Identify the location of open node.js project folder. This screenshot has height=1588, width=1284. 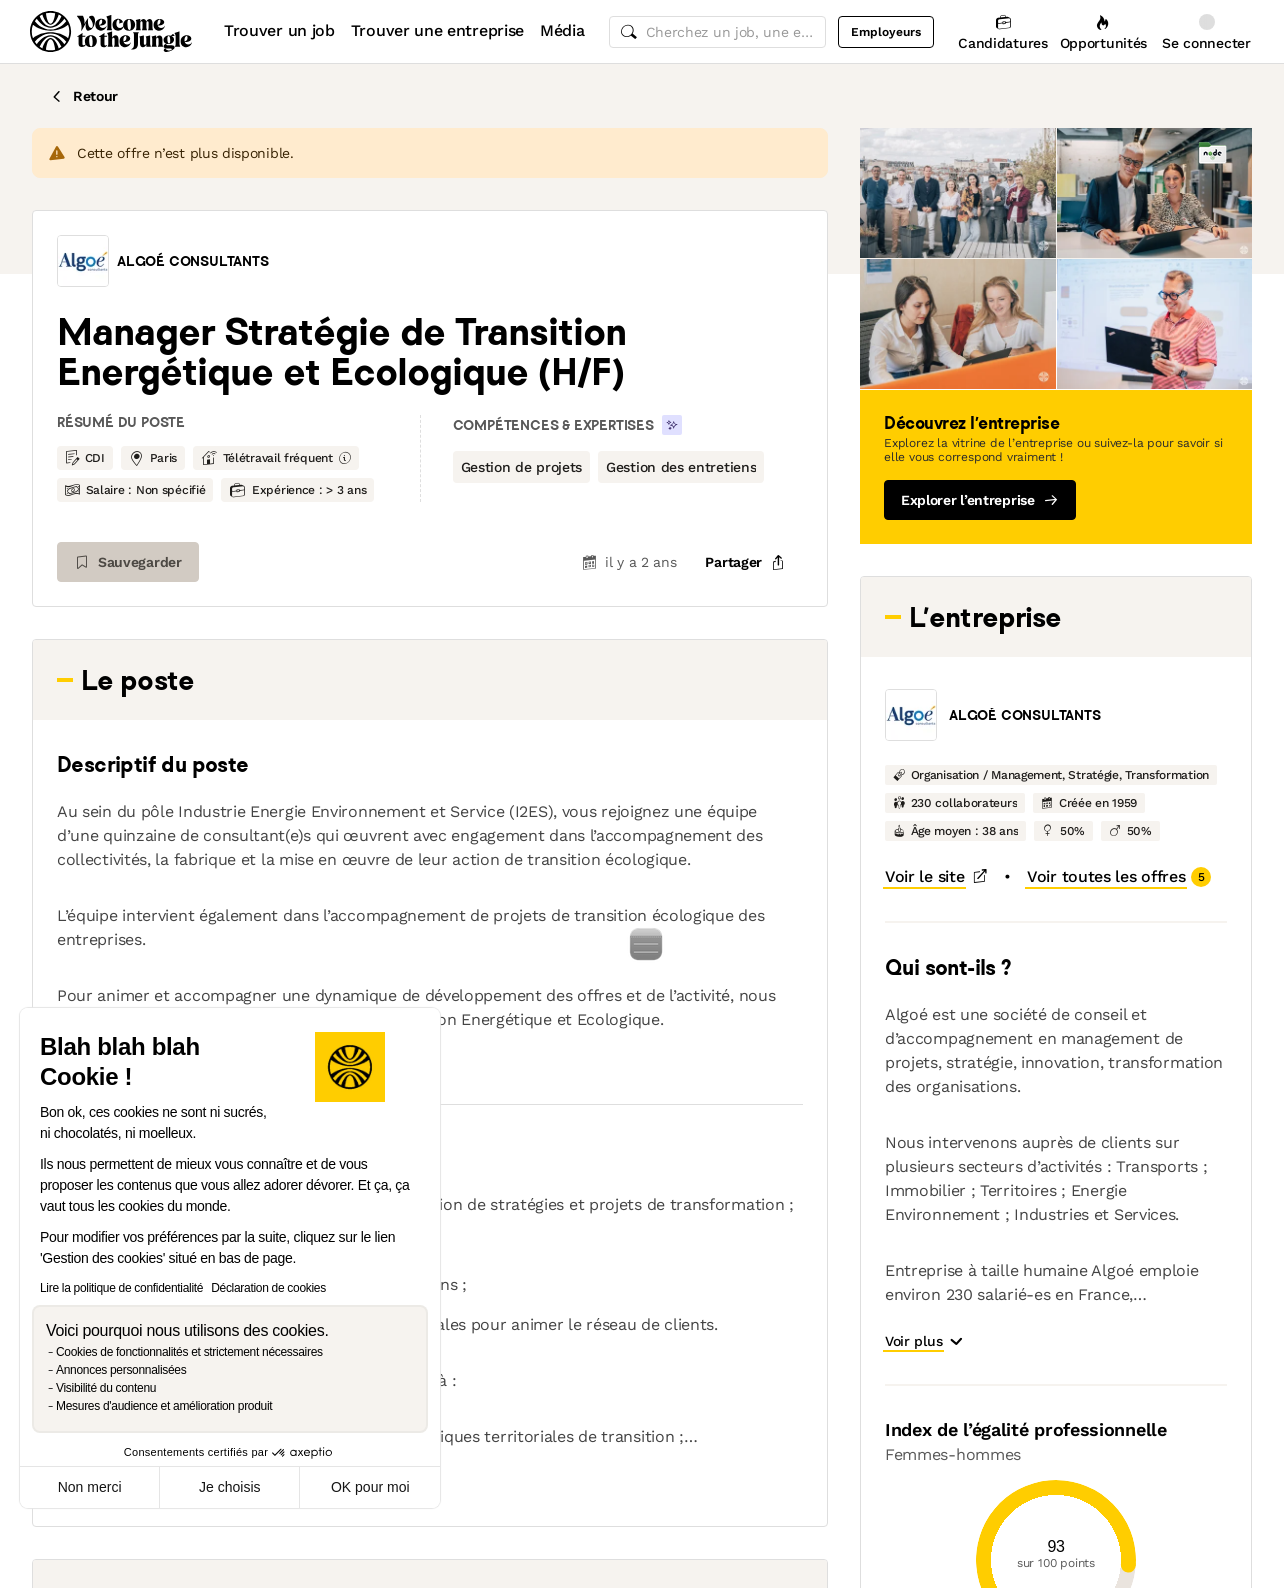
(1212, 153).